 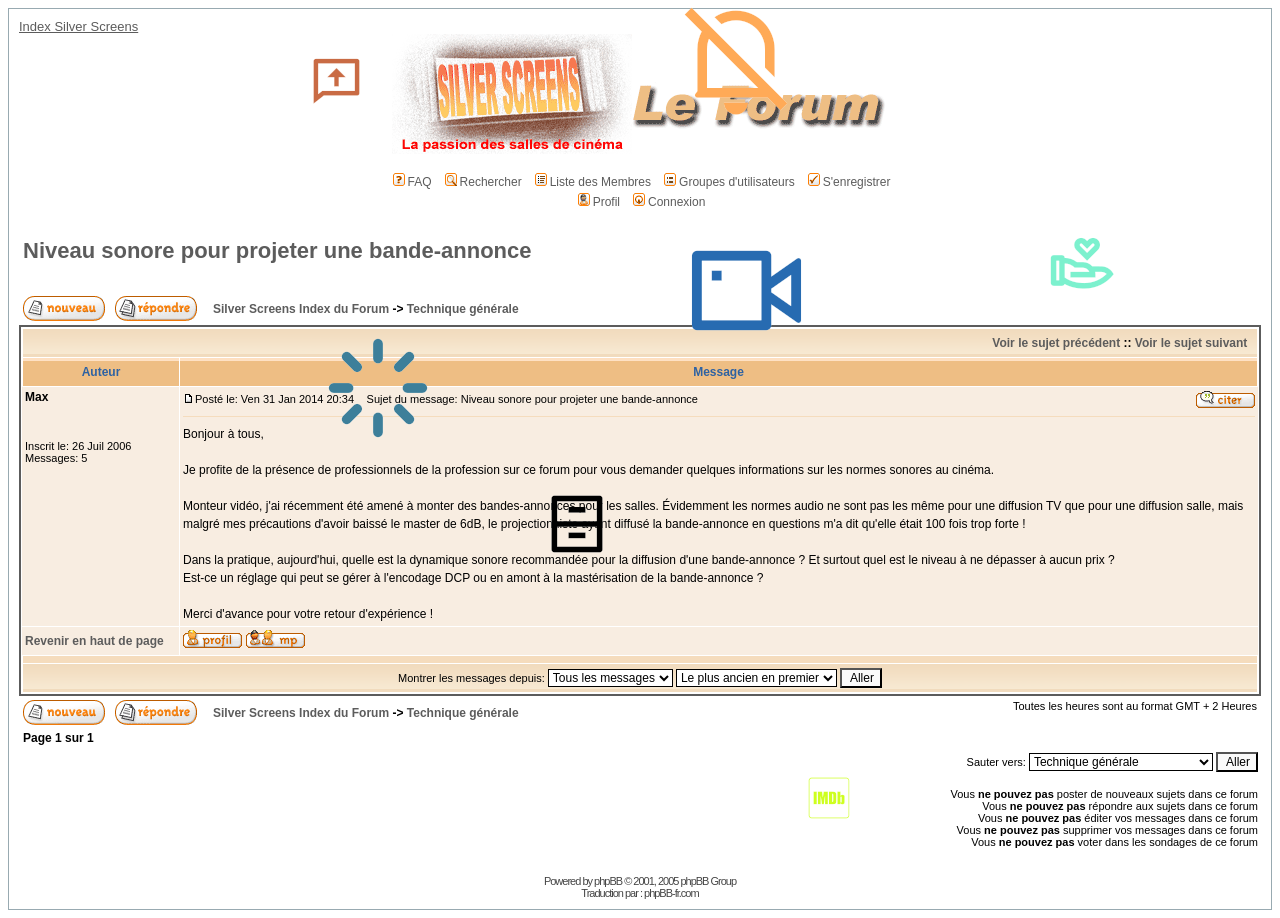 I want to click on make a donation or charitable contribution, so click(x=1081, y=263).